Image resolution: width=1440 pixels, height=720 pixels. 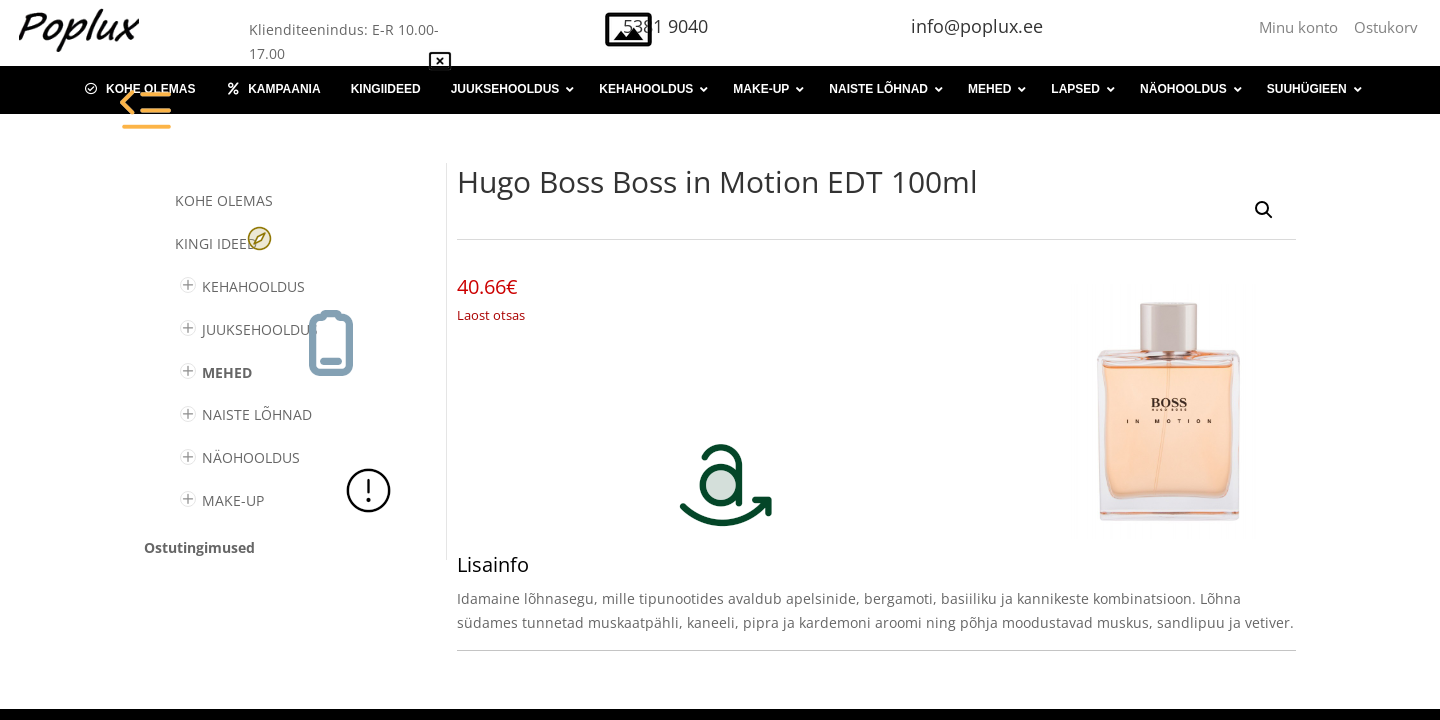 What do you see at coordinates (722, 483) in the screenshot?
I see `open the Amazon app or website` at bounding box center [722, 483].